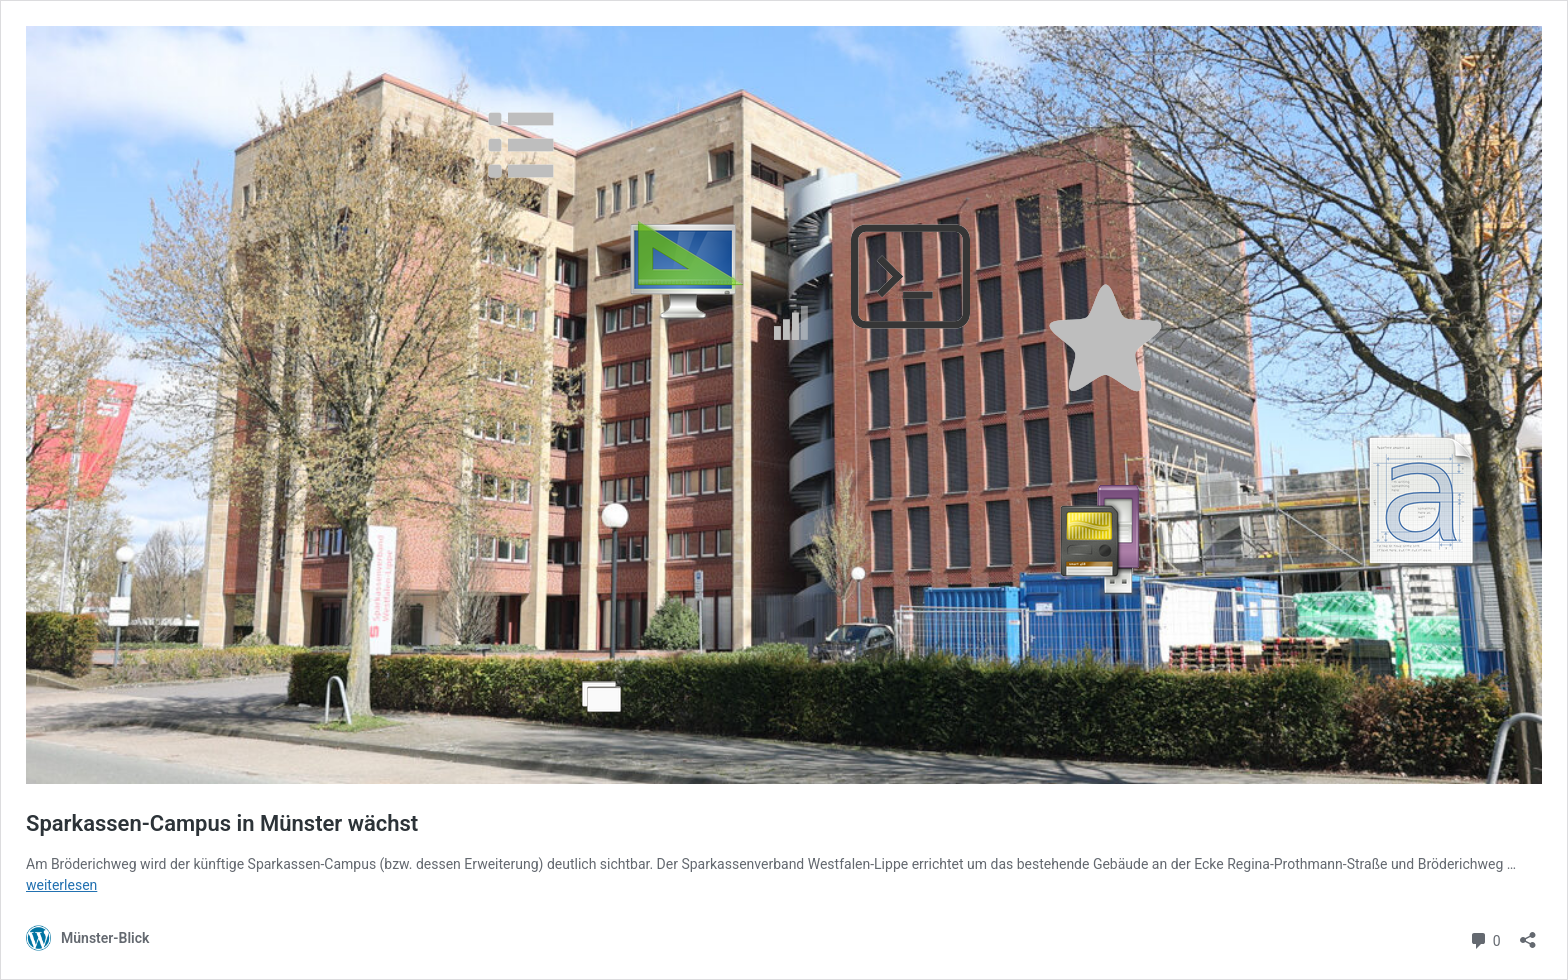 This screenshot has width=1568, height=980. What do you see at coordinates (521, 145) in the screenshot?
I see `switch to list view` at bounding box center [521, 145].